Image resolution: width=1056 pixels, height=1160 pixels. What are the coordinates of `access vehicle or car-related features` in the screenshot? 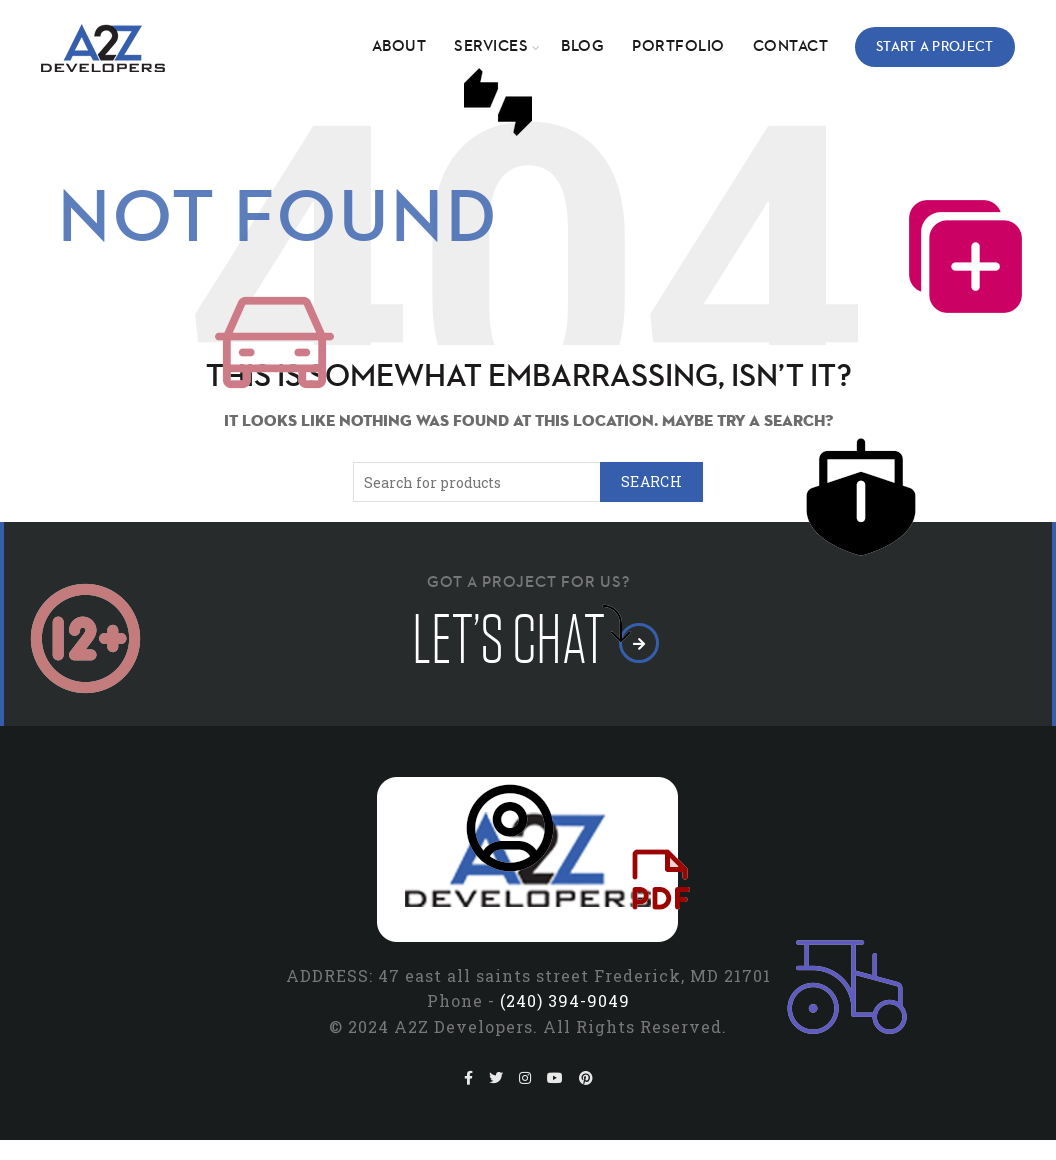 It's located at (274, 344).